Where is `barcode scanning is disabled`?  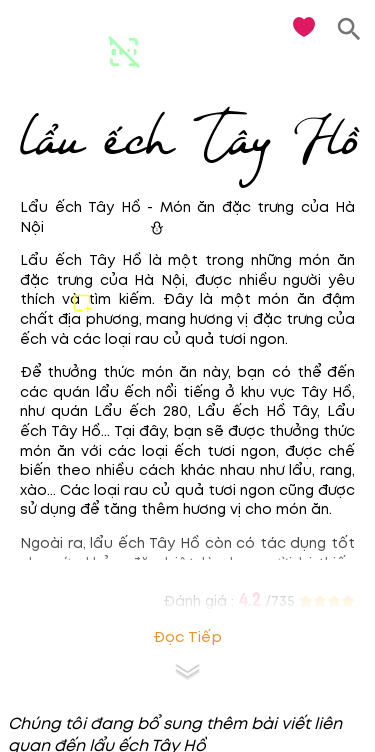 barcode scanning is disabled is located at coordinates (124, 52).